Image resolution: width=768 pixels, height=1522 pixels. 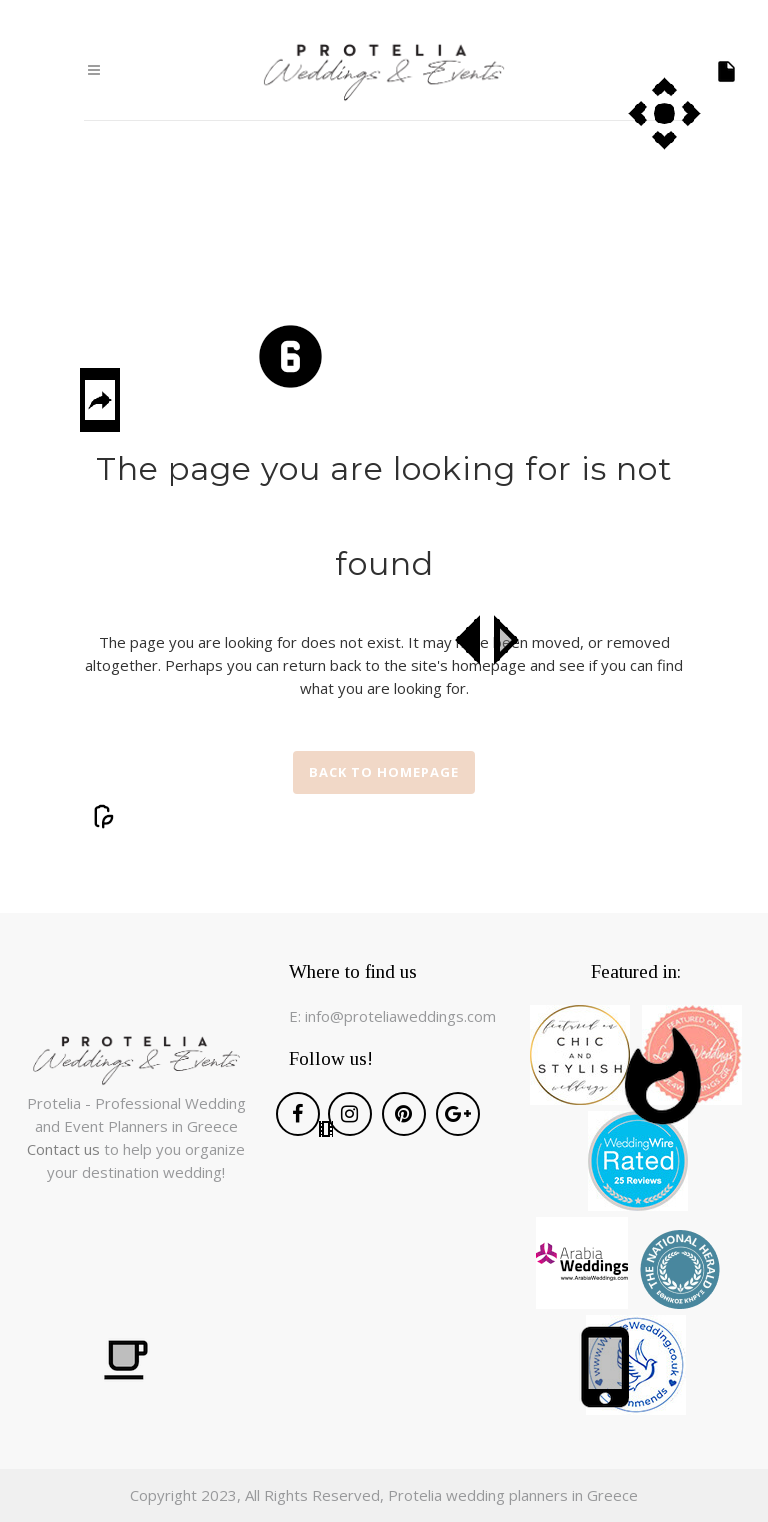 What do you see at coordinates (290, 356) in the screenshot?
I see `indicates step 6 in a numbered process` at bounding box center [290, 356].